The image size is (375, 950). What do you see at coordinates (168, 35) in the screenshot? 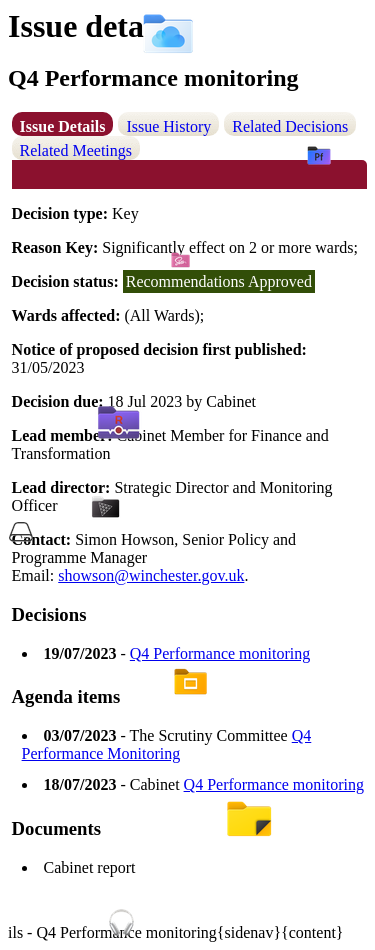
I see `open iCloud Drive folder` at bounding box center [168, 35].